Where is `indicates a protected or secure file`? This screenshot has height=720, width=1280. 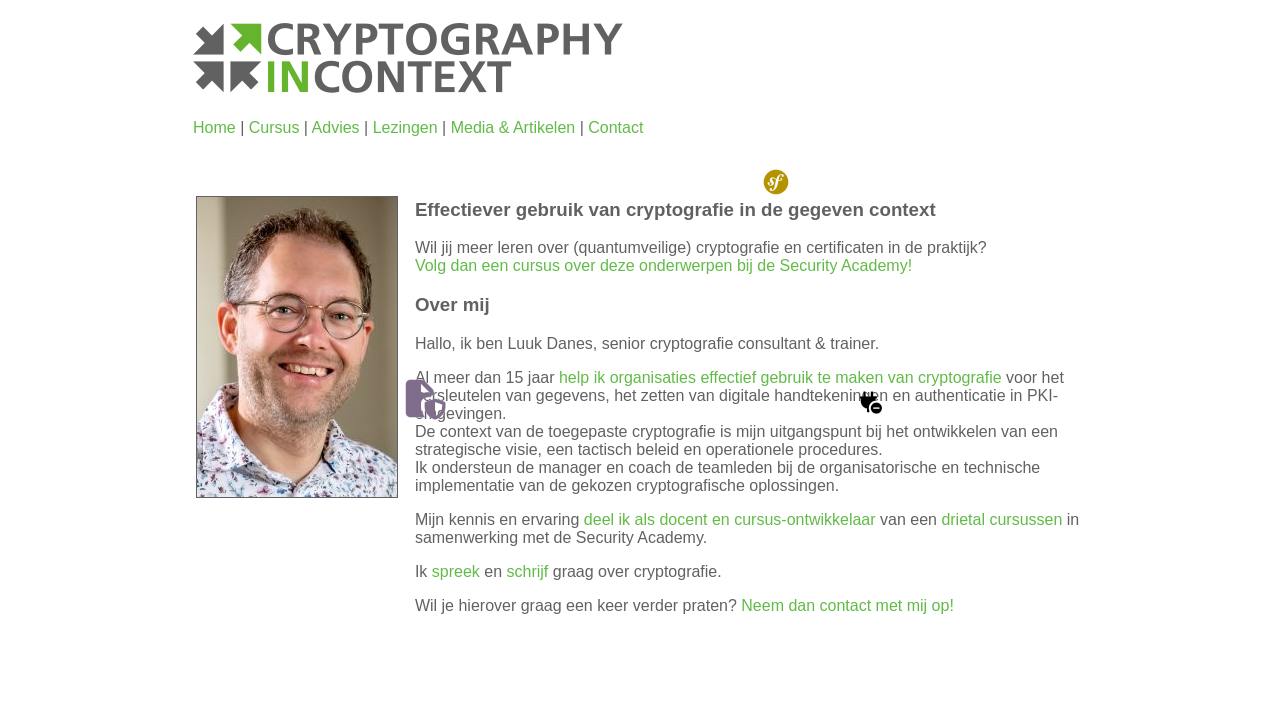
indicates a protected or secure file is located at coordinates (424, 398).